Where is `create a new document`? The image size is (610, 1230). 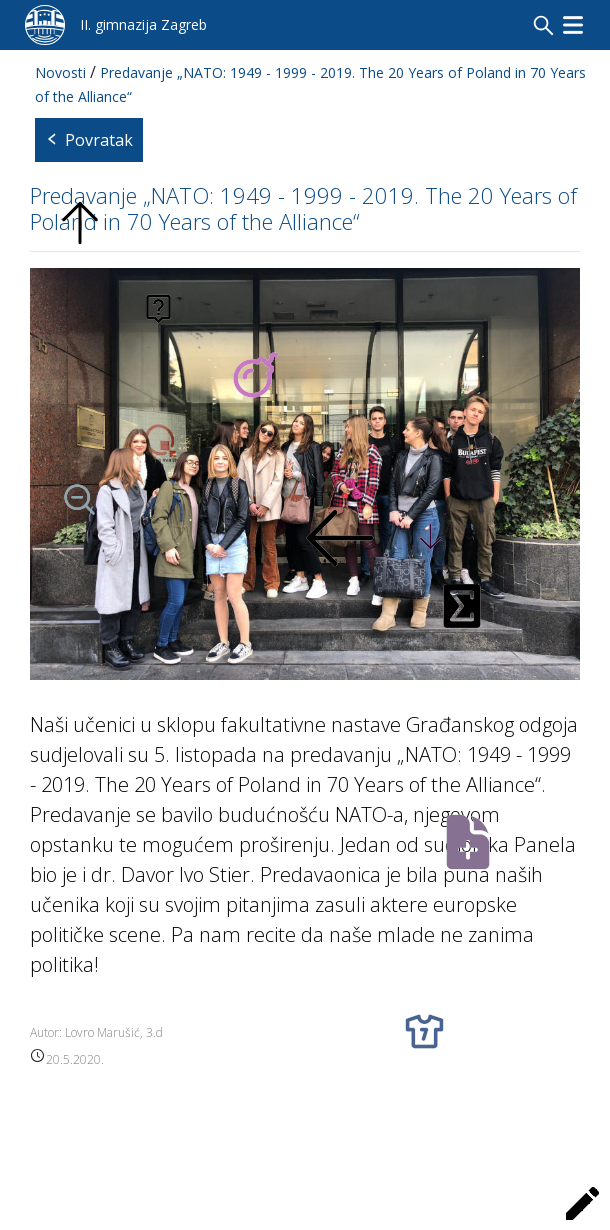 create a new document is located at coordinates (468, 842).